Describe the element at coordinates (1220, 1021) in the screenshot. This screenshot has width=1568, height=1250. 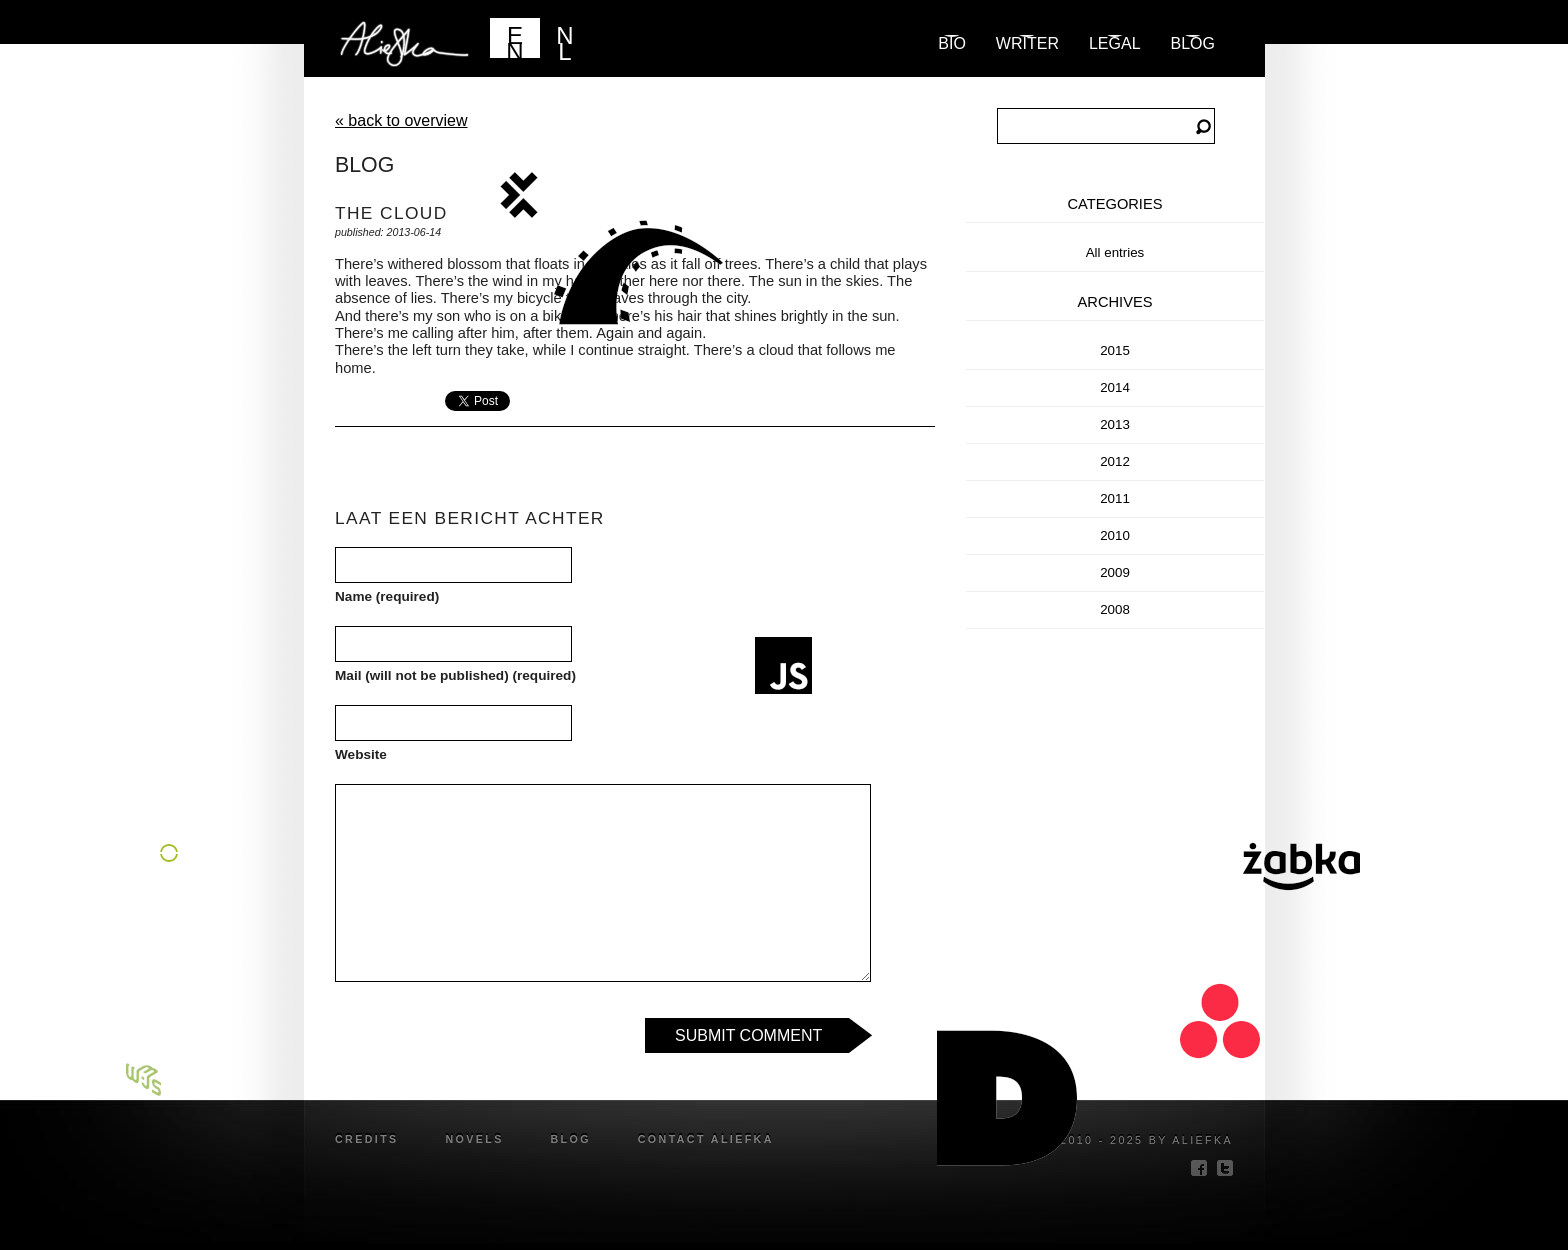
I see `julia programming language logo` at that location.